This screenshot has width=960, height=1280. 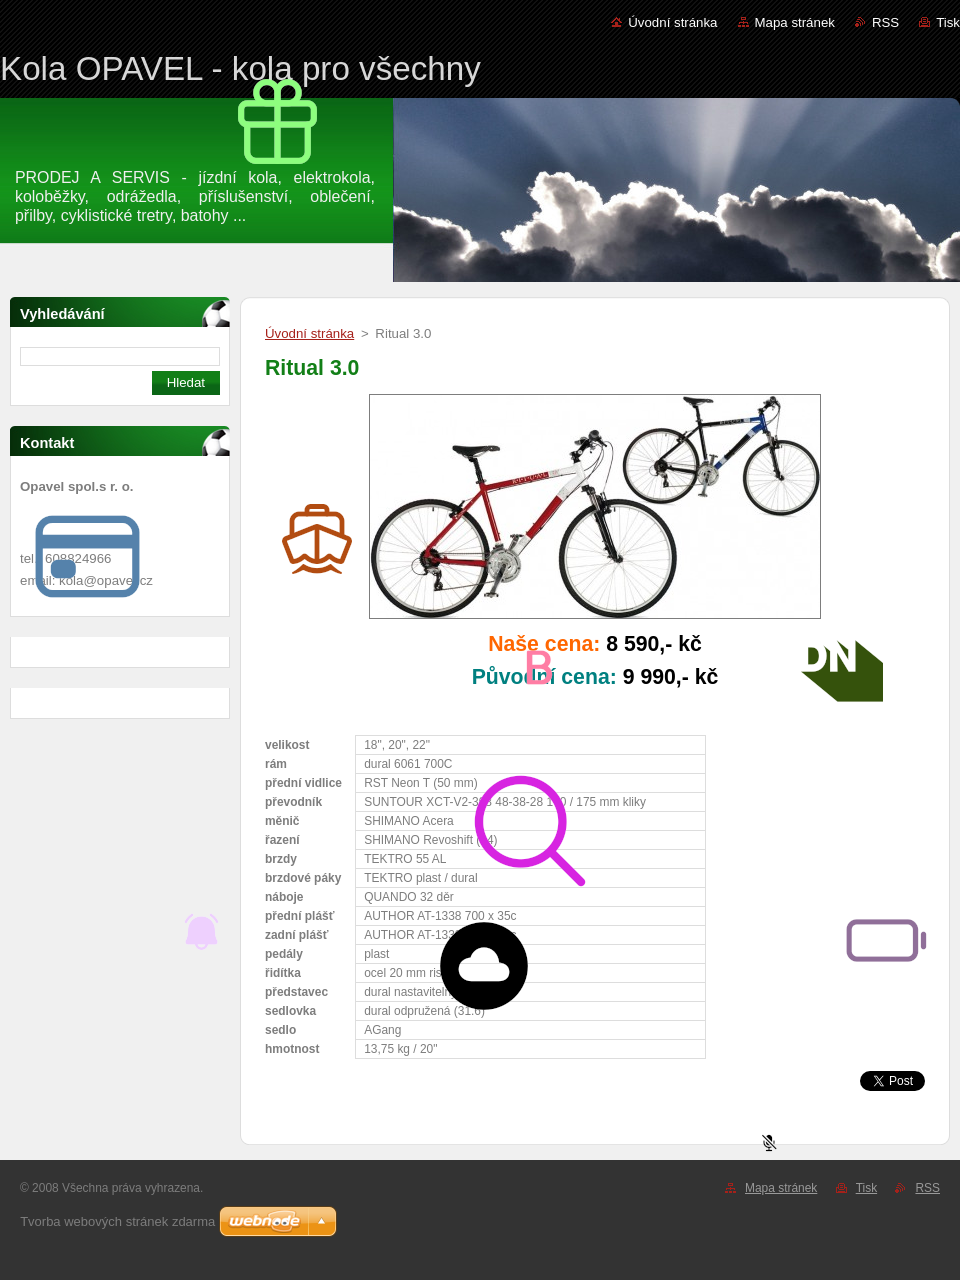 I want to click on visit Designer News website, so click(x=842, y=671).